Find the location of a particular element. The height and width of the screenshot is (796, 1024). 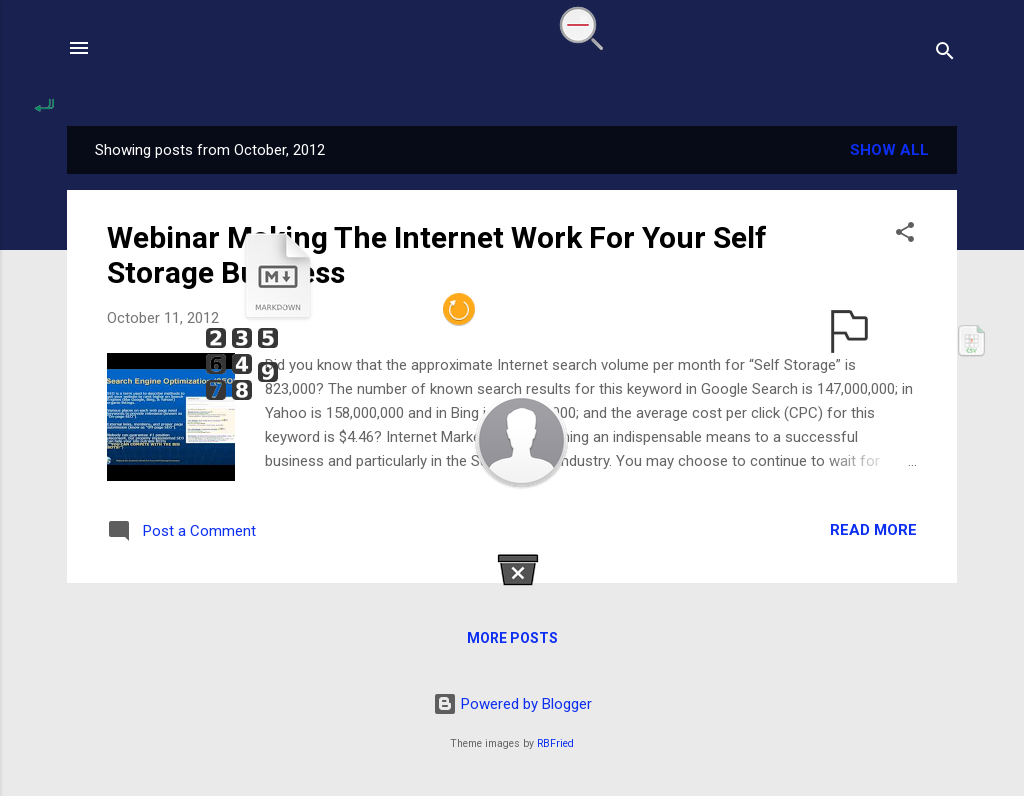

access flag emojis in the emoji picker is located at coordinates (849, 331).